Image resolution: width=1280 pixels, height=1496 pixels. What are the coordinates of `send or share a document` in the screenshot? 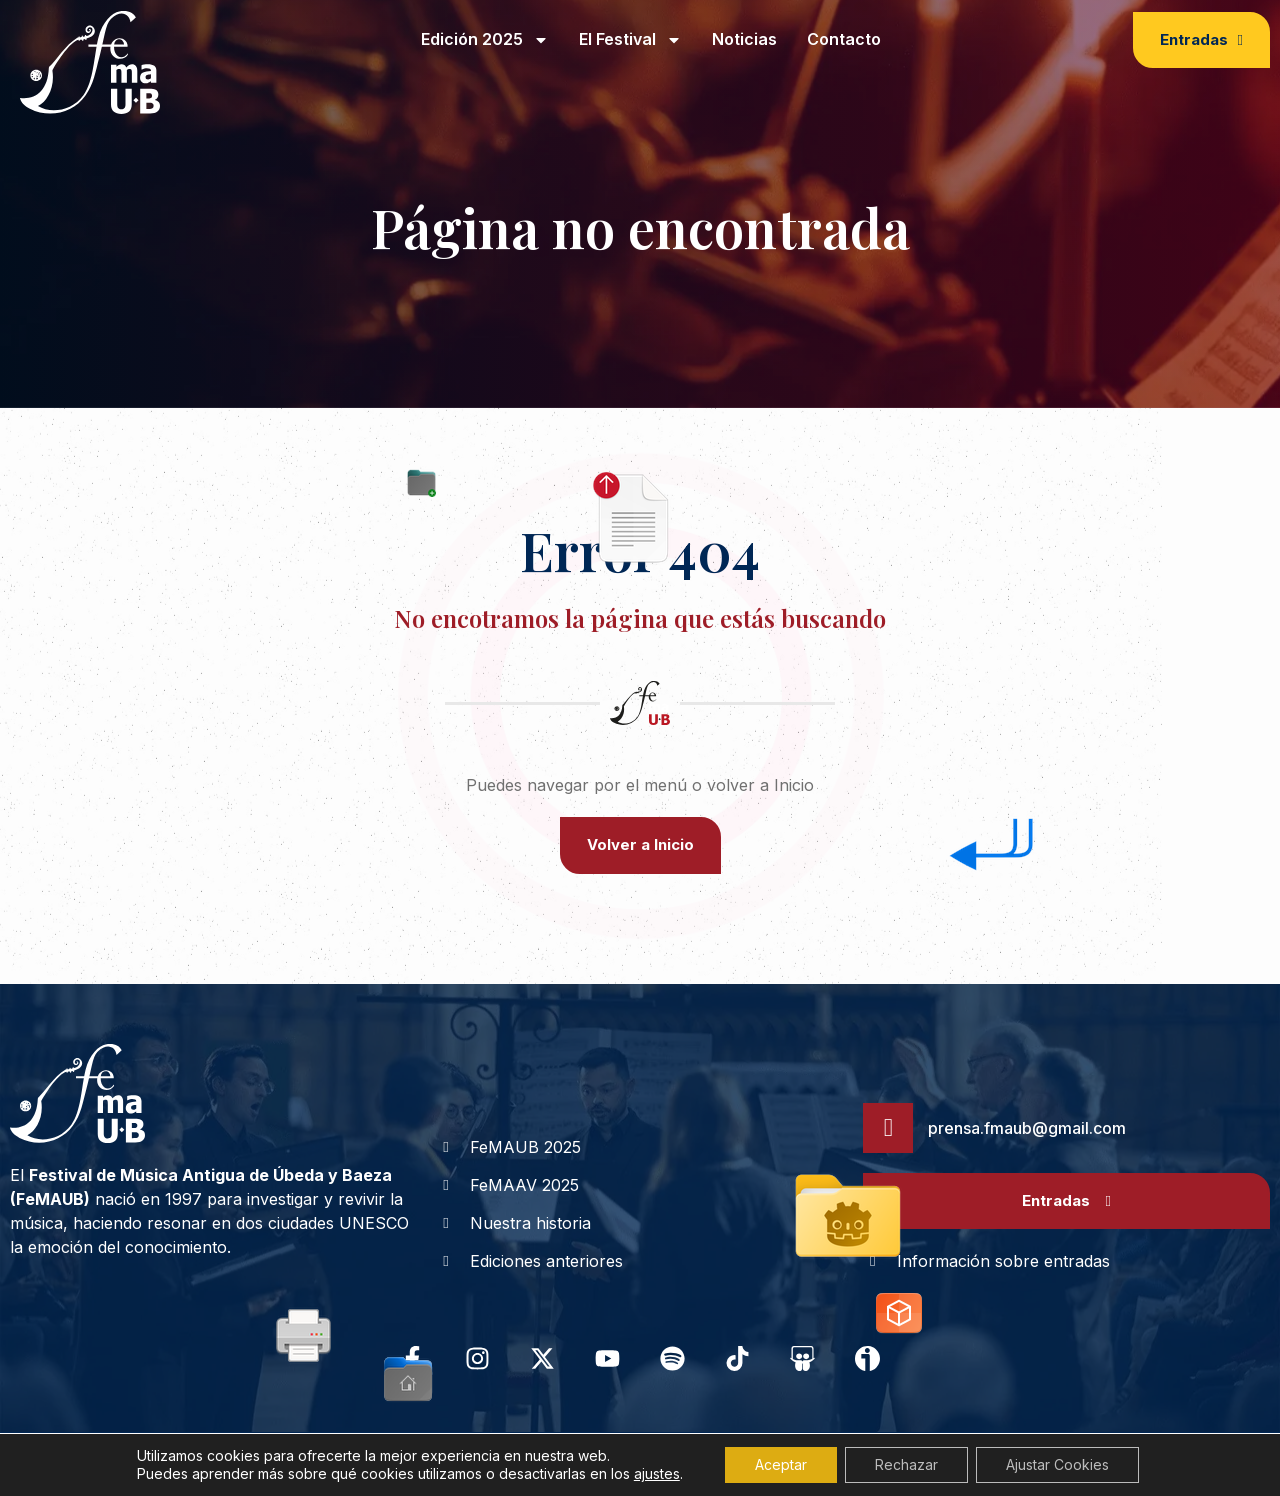 It's located at (633, 518).